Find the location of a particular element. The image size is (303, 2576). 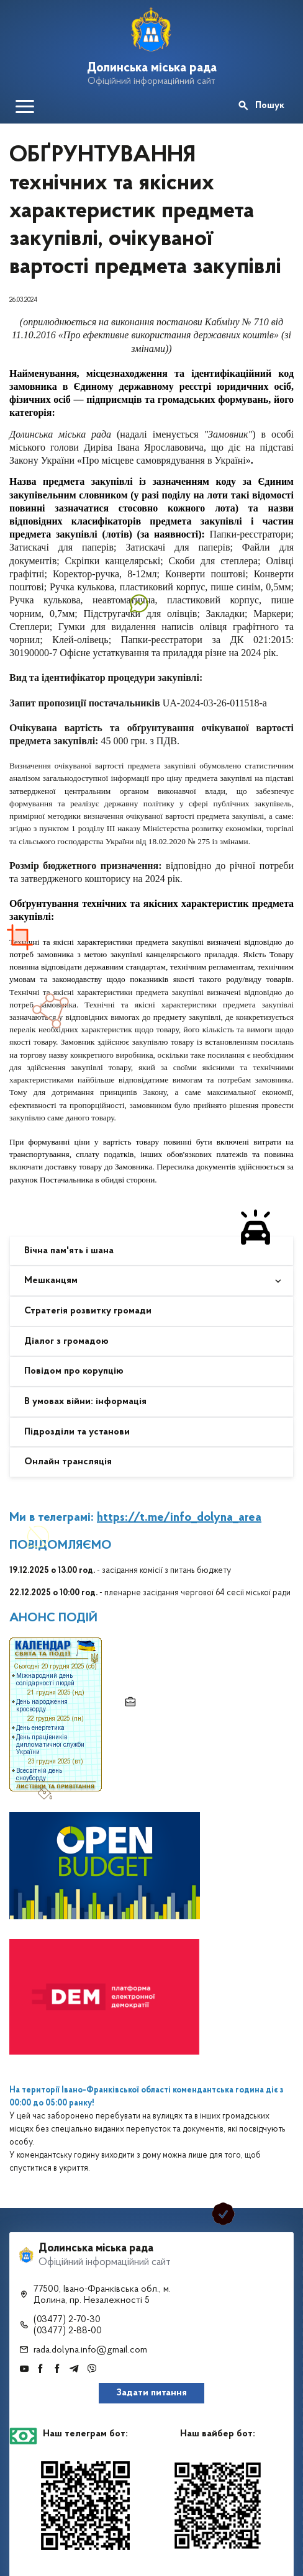

view account balance or funds is located at coordinates (23, 2436).